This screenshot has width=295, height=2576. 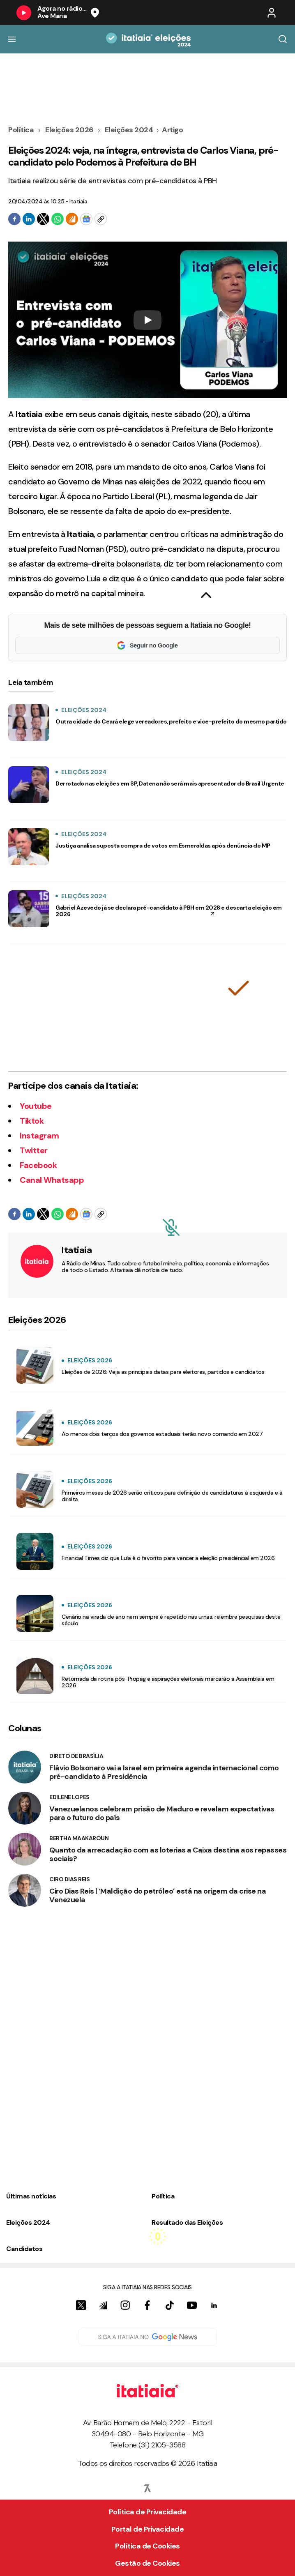 What do you see at coordinates (158, 2236) in the screenshot?
I see `indicates a loading or processing state` at bounding box center [158, 2236].